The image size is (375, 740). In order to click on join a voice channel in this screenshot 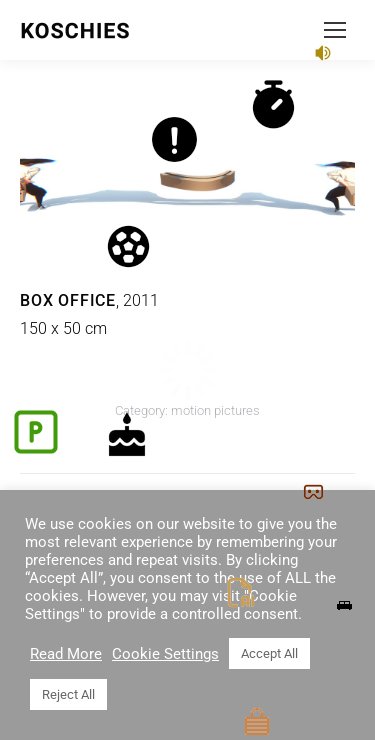, I will do `click(323, 53)`.